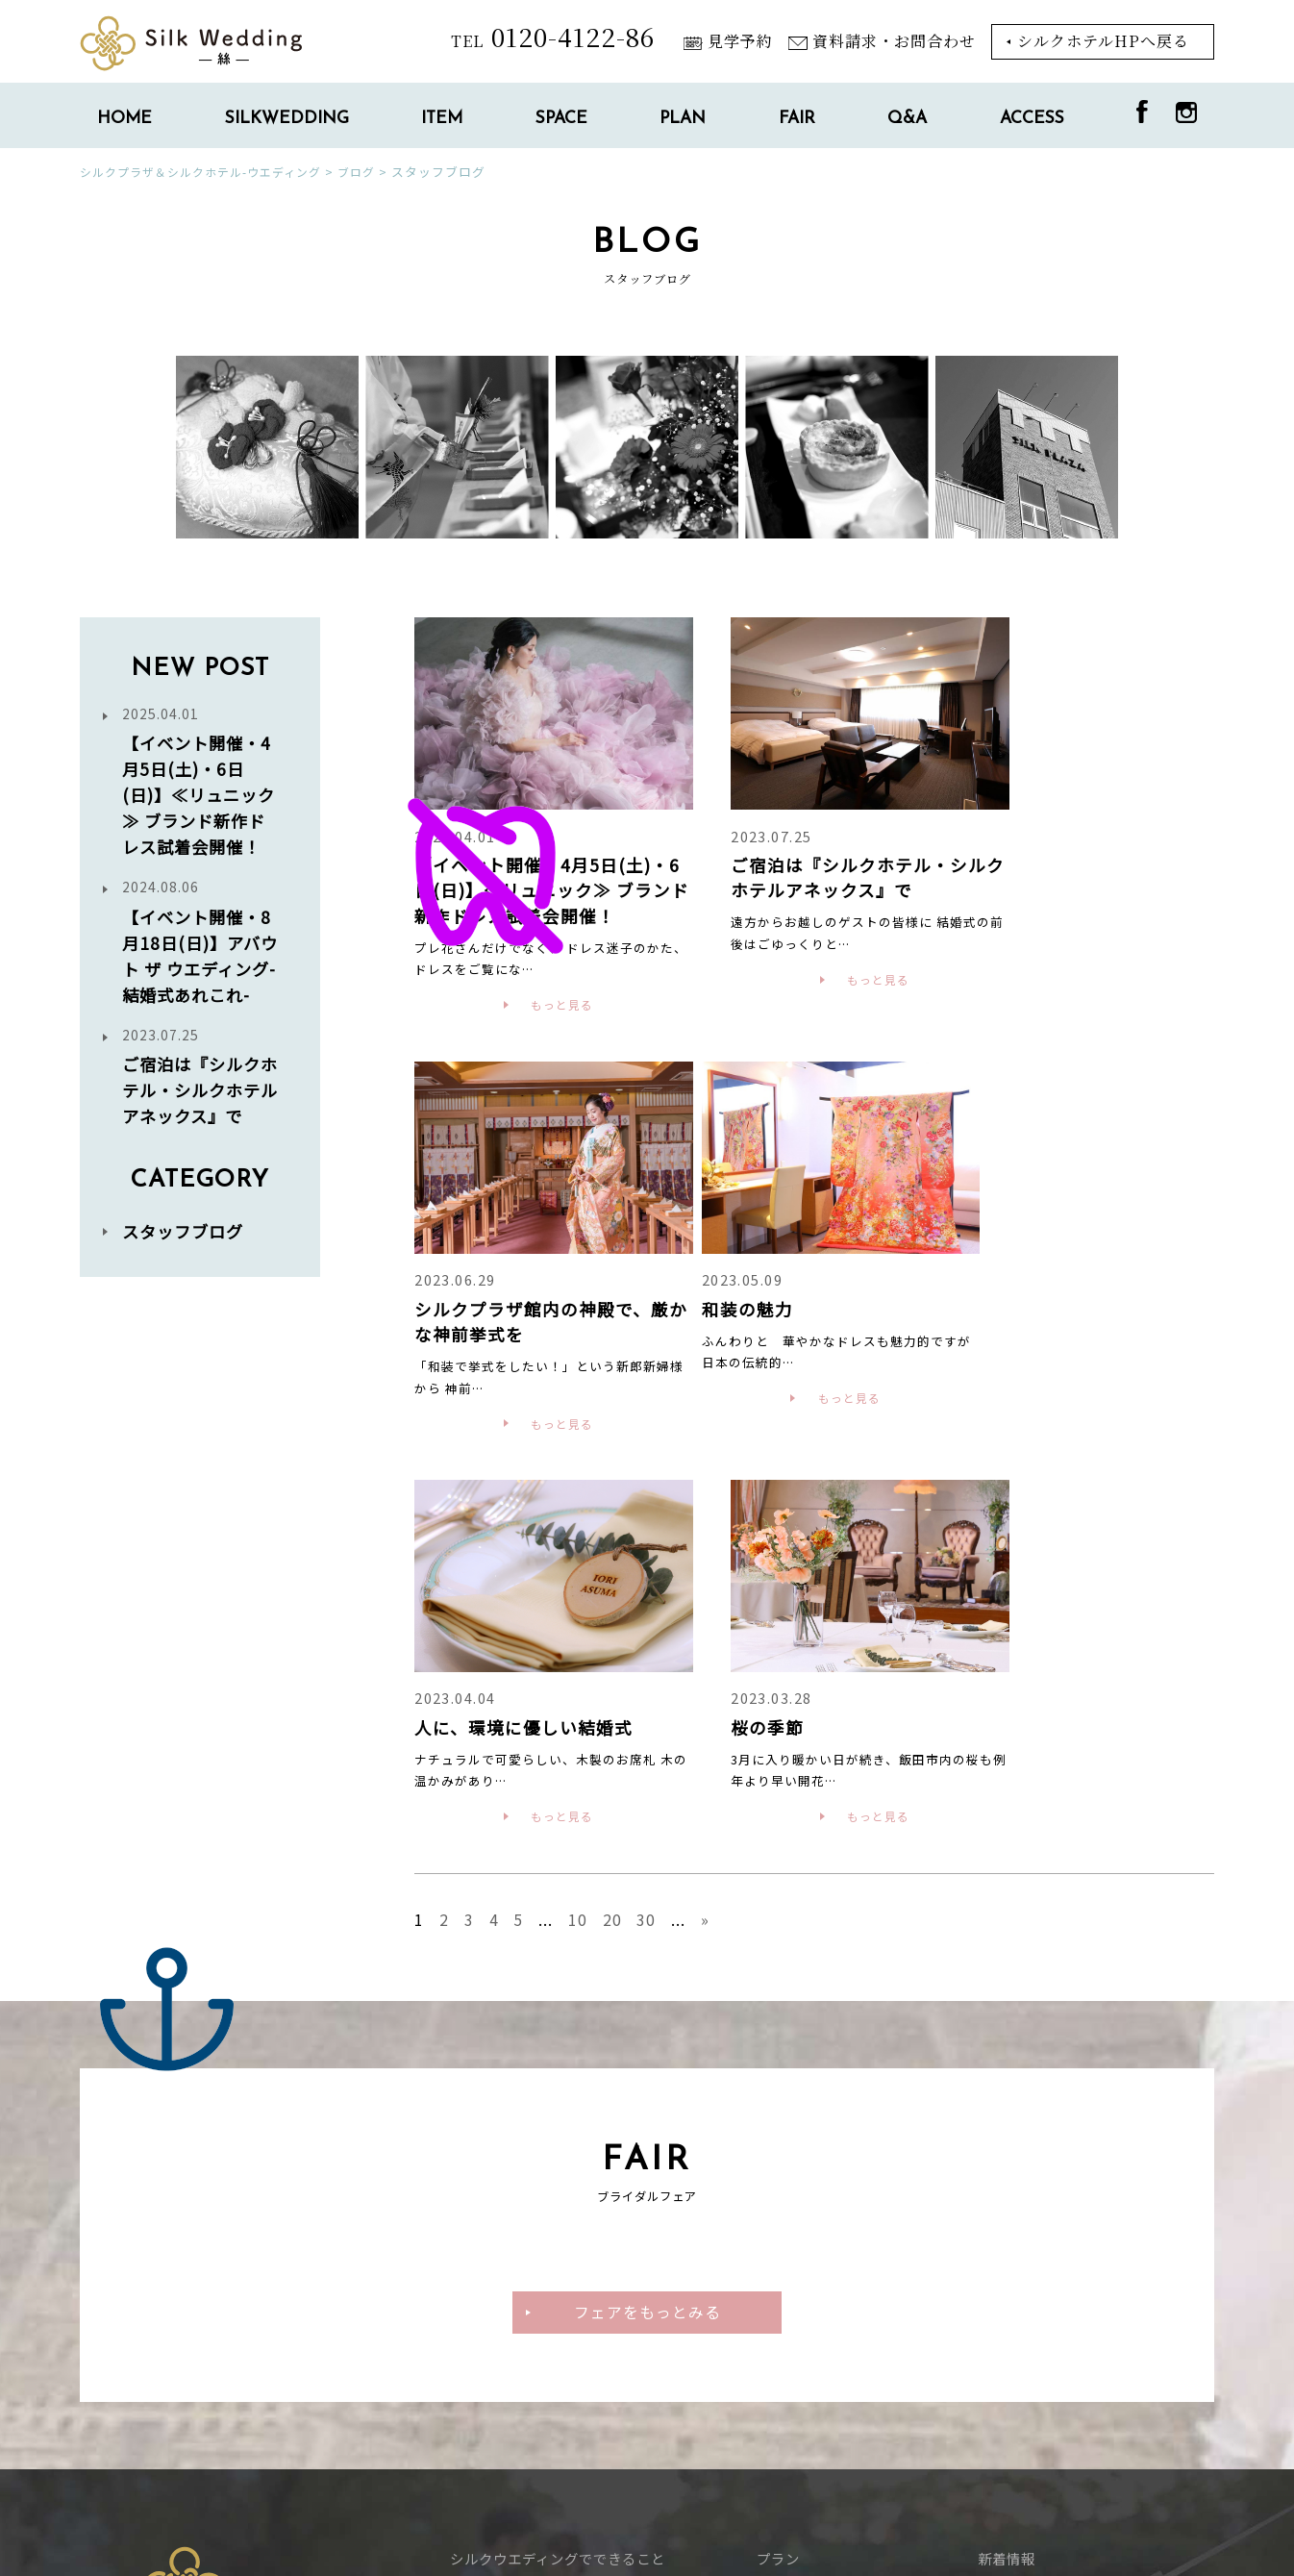 The width and height of the screenshot is (1294, 2576). What do you see at coordinates (166, 2009) in the screenshot?
I see `anchor link to a fixed section on a page` at bounding box center [166, 2009].